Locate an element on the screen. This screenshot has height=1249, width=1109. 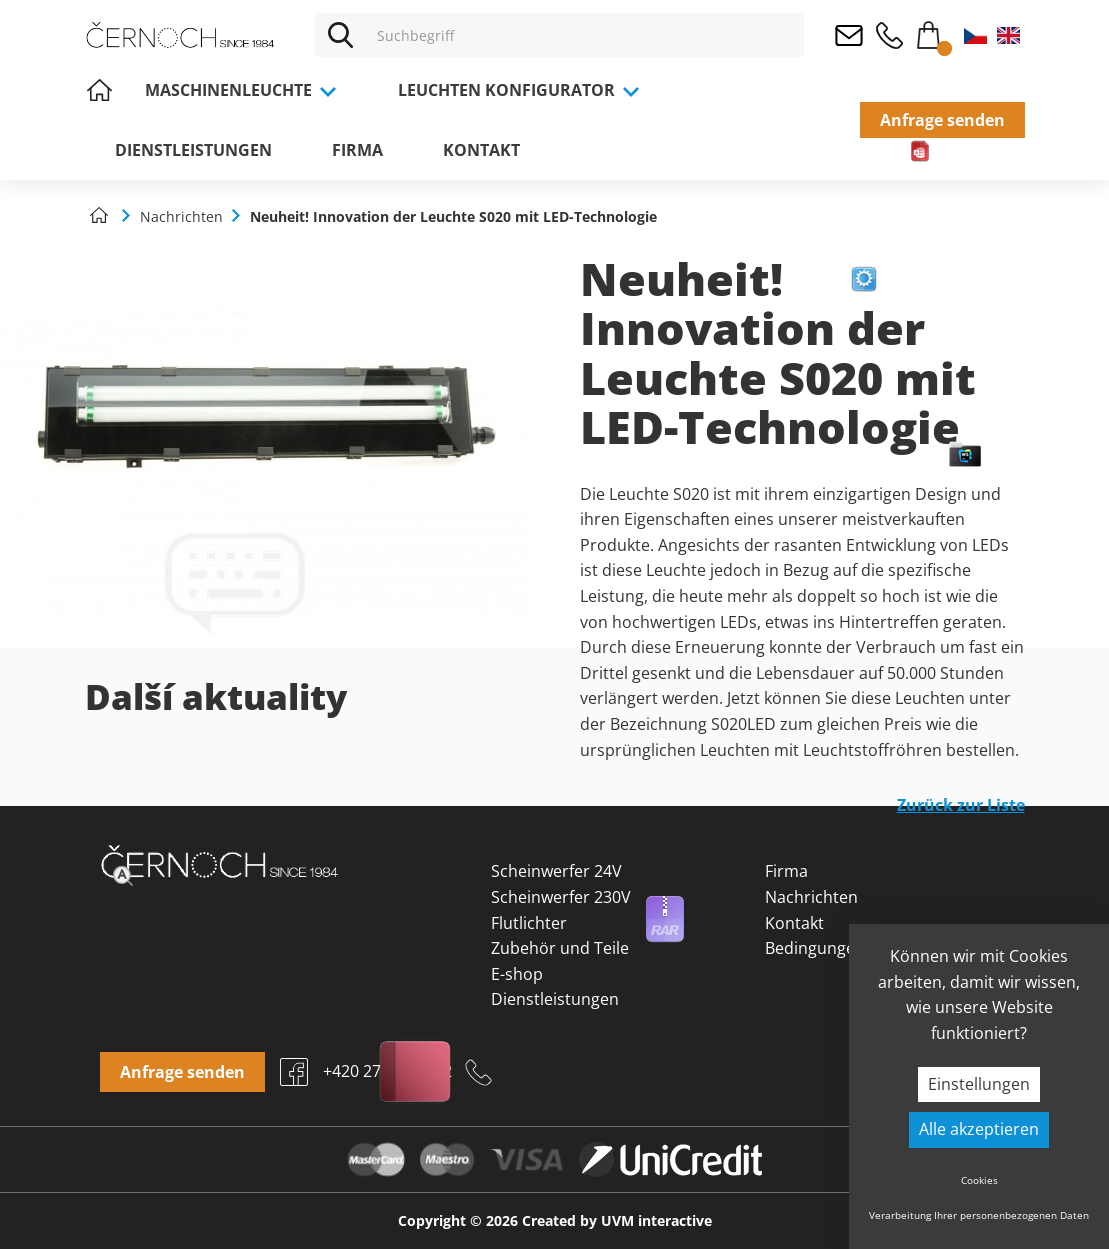
access desktop folder contents is located at coordinates (415, 1069).